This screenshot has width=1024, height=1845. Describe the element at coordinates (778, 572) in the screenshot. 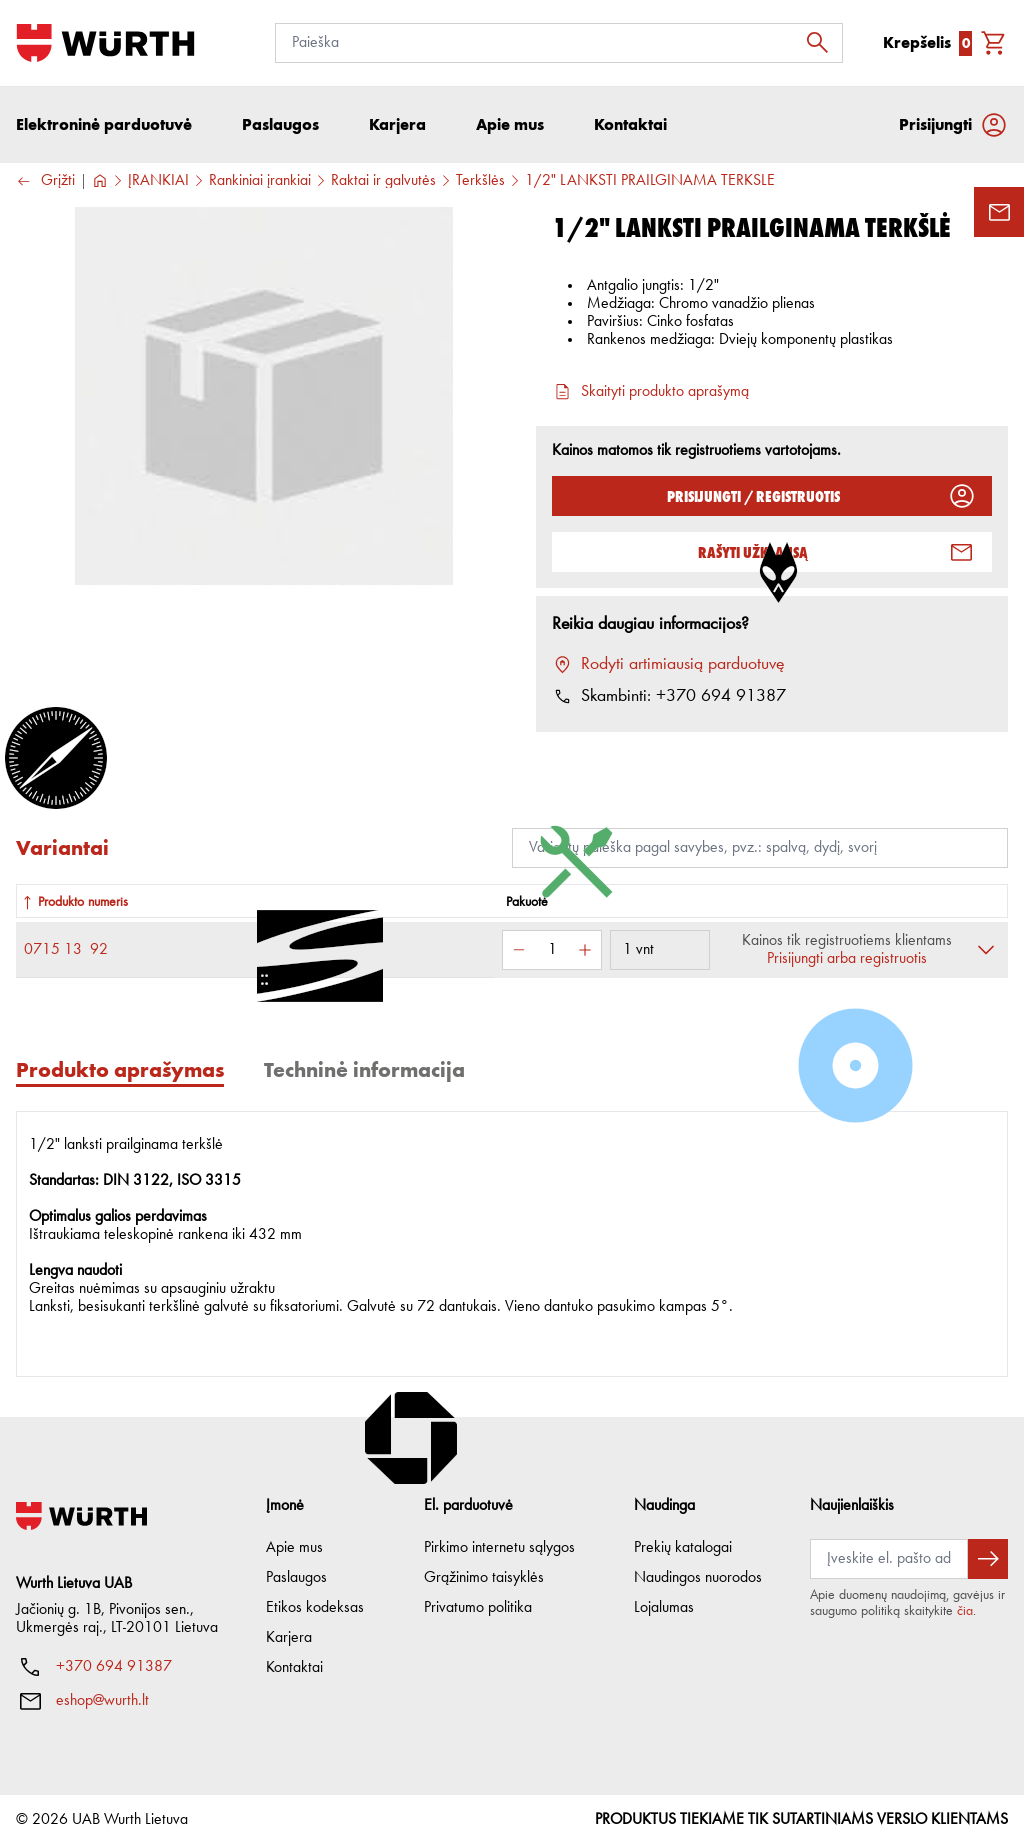

I see `open foobar2000 audio player` at that location.